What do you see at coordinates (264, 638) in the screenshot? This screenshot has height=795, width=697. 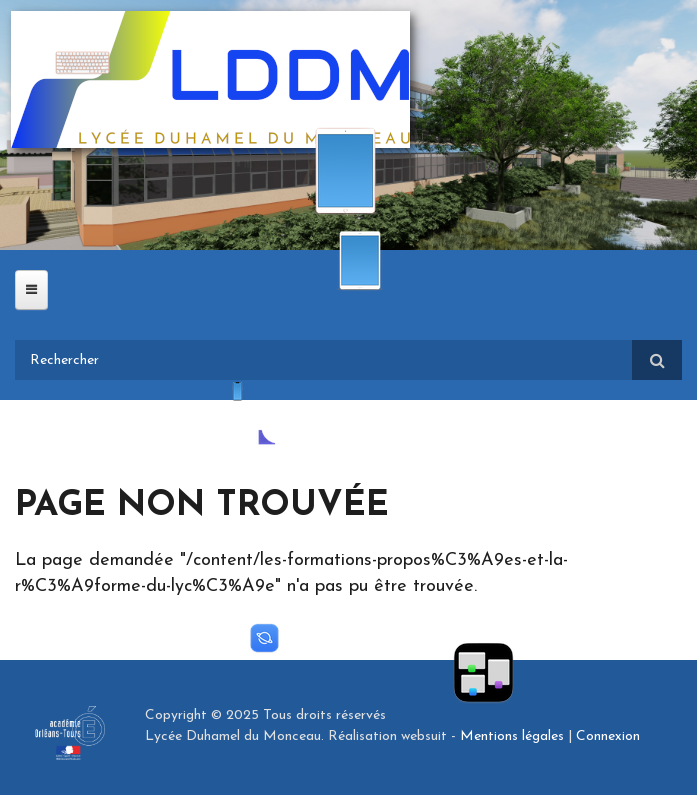 I see `open web browser preferences` at bounding box center [264, 638].